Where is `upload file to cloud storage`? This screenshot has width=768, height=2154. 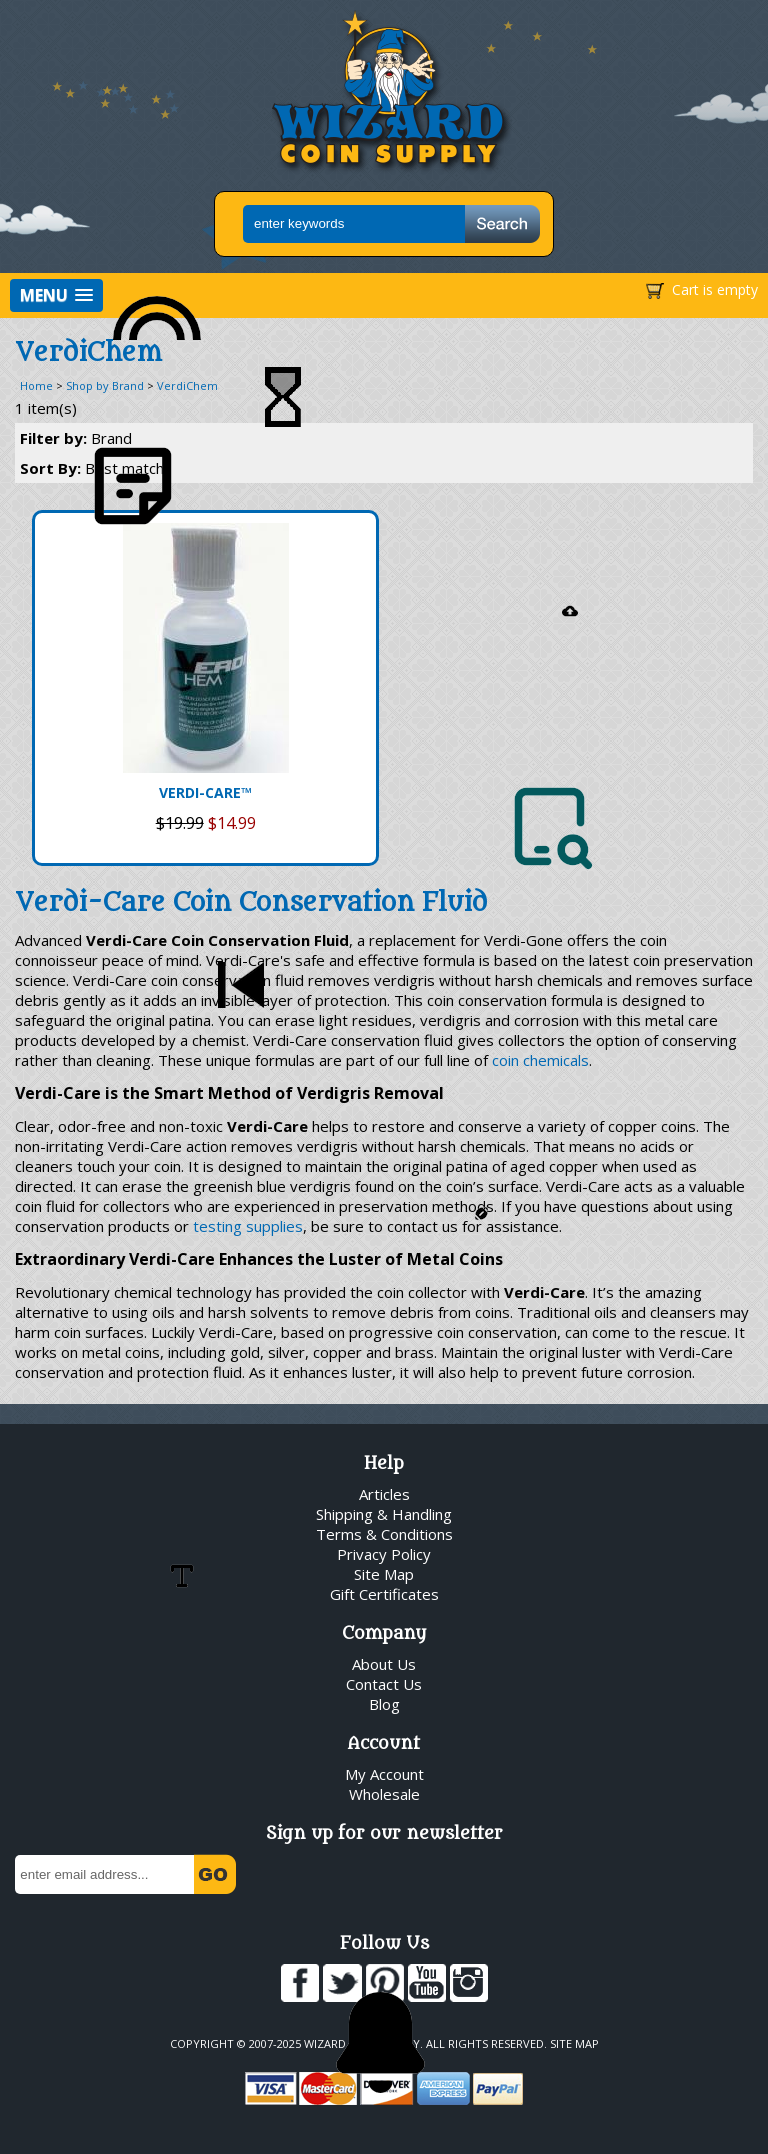 upload file to cloud storage is located at coordinates (570, 611).